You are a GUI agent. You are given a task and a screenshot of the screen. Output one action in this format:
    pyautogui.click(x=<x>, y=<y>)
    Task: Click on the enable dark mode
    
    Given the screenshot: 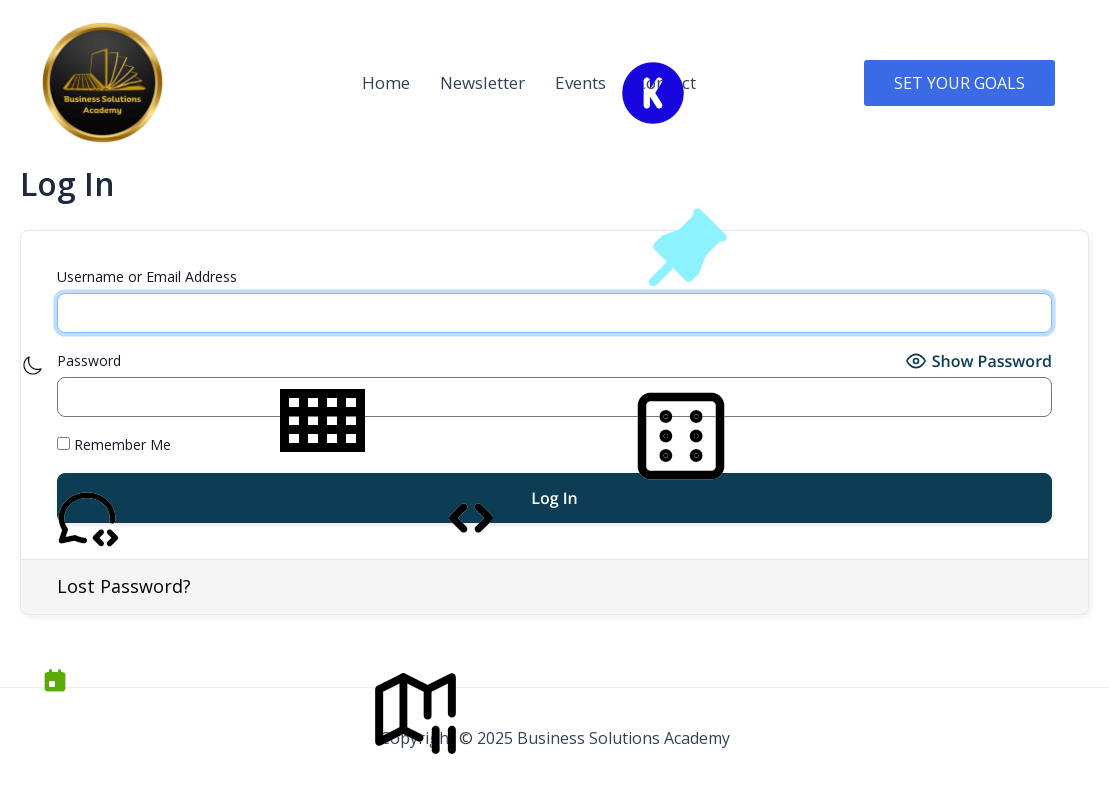 What is the action you would take?
    pyautogui.click(x=32, y=365)
    